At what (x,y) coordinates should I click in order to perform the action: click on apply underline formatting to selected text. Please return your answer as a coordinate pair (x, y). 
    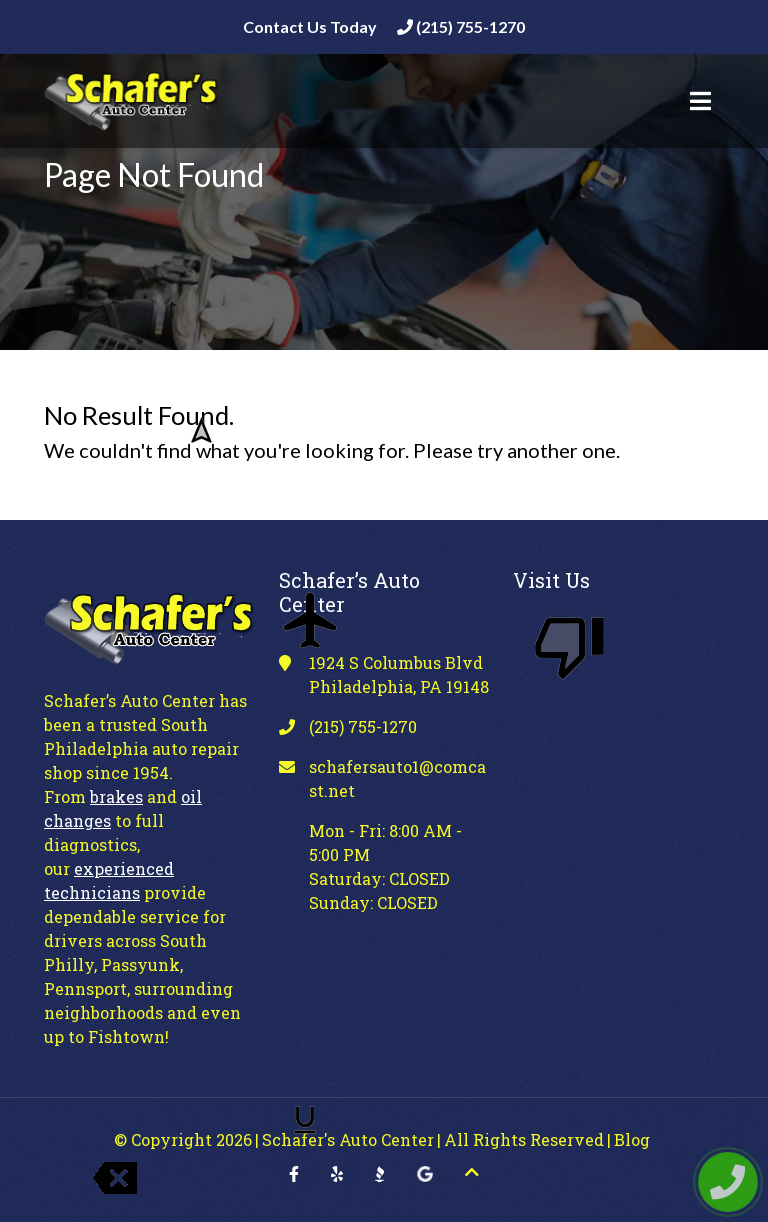
    Looking at the image, I should click on (305, 1120).